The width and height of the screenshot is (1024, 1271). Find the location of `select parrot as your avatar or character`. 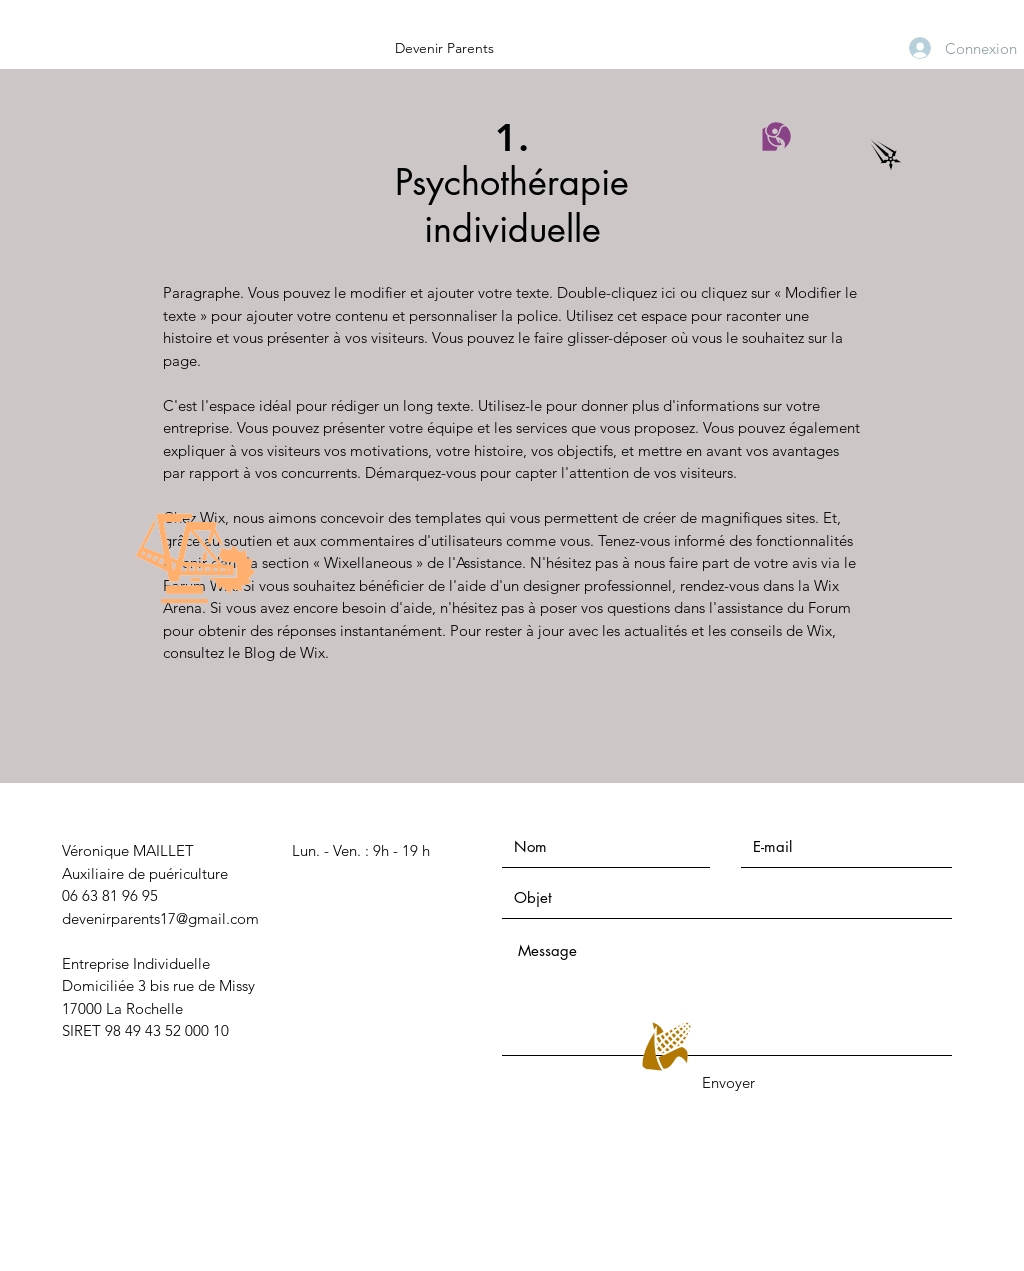

select parrot as your avatar or character is located at coordinates (776, 136).